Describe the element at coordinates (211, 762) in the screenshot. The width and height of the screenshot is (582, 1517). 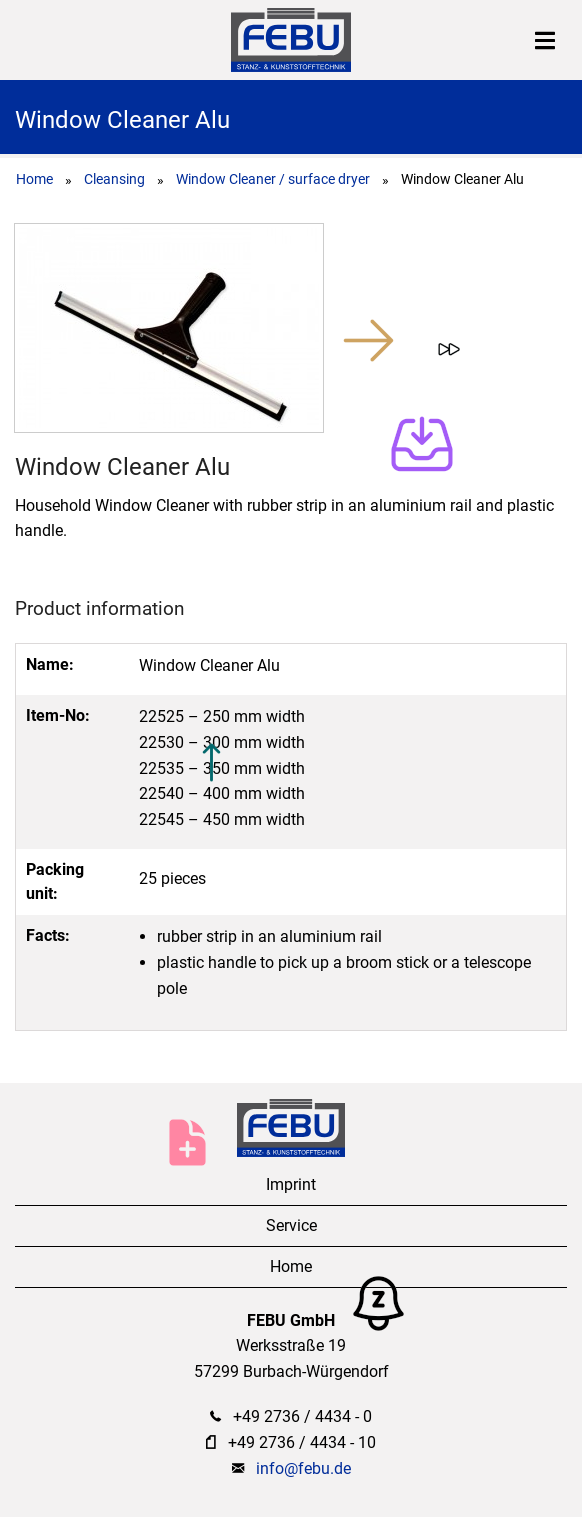
I see `scroll to top of page` at that location.